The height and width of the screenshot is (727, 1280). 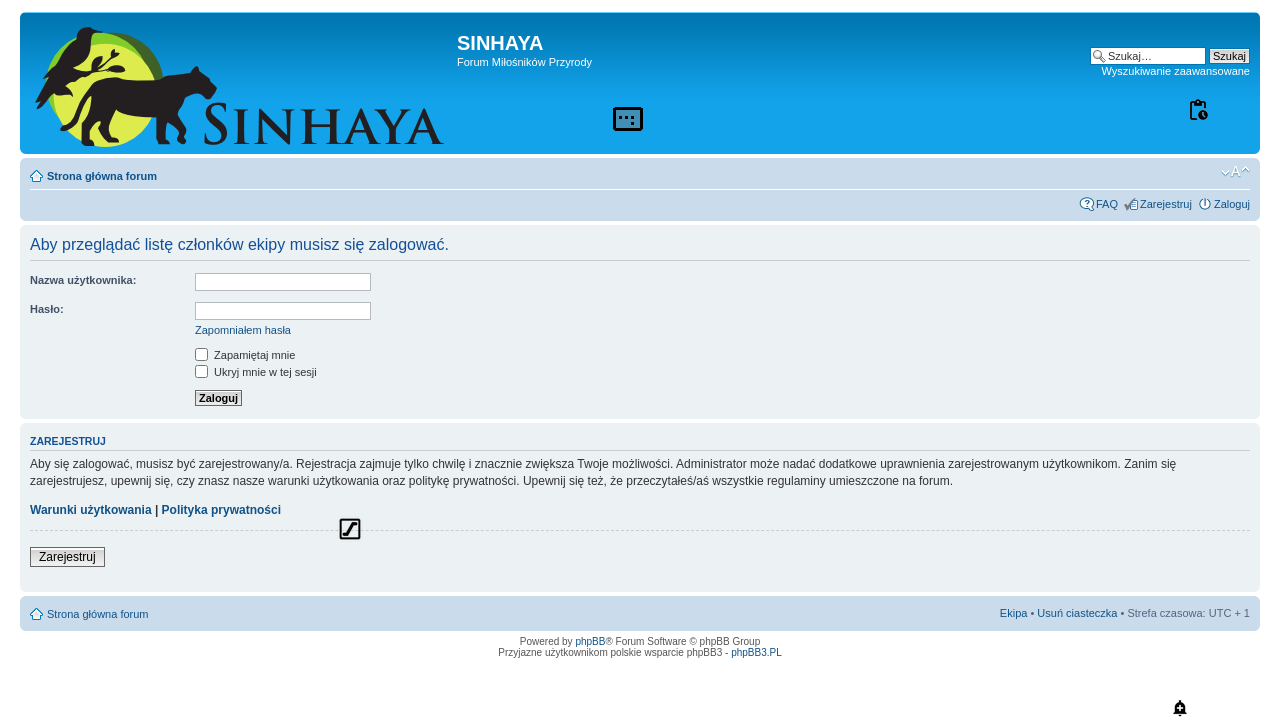 What do you see at coordinates (628, 119) in the screenshot?
I see `adjust image aspect ratio settings` at bounding box center [628, 119].